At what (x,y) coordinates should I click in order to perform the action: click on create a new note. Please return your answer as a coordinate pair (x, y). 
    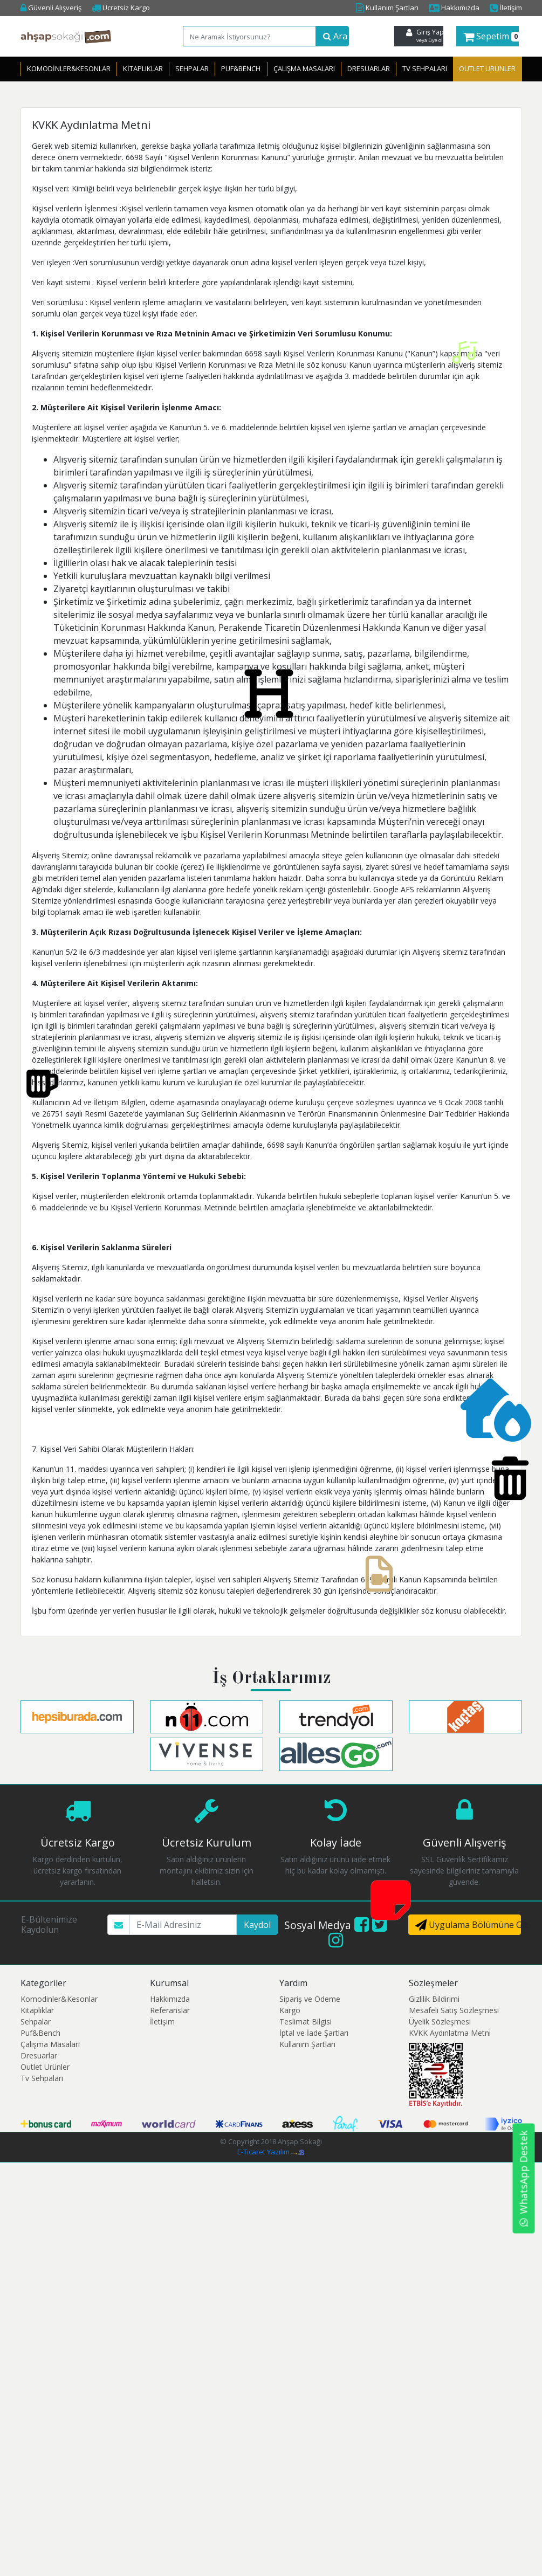
    Looking at the image, I should click on (390, 1900).